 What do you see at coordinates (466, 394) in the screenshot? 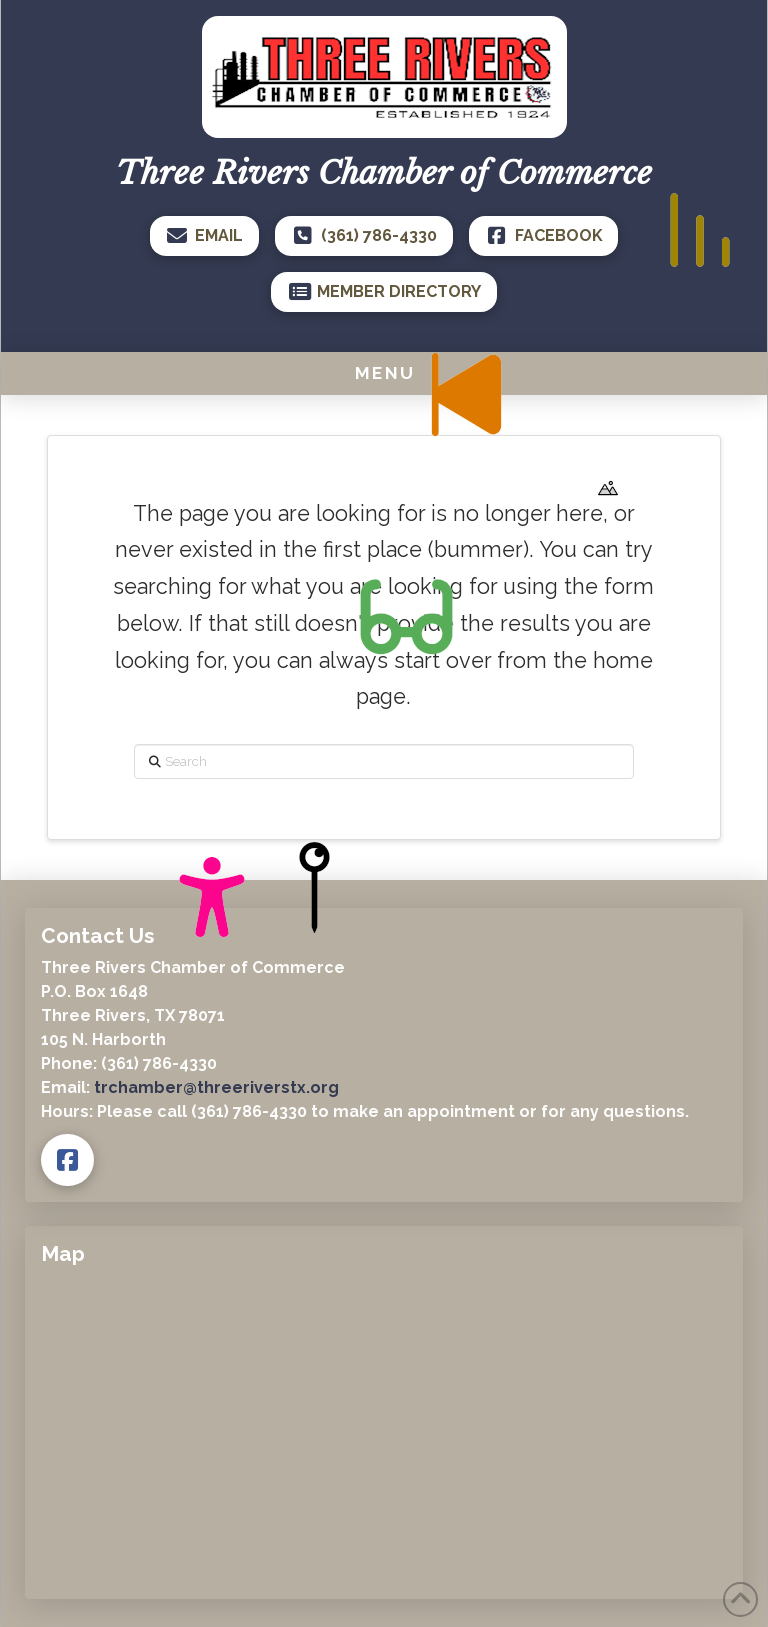
I see `skip to the previous track` at bounding box center [466, 394].